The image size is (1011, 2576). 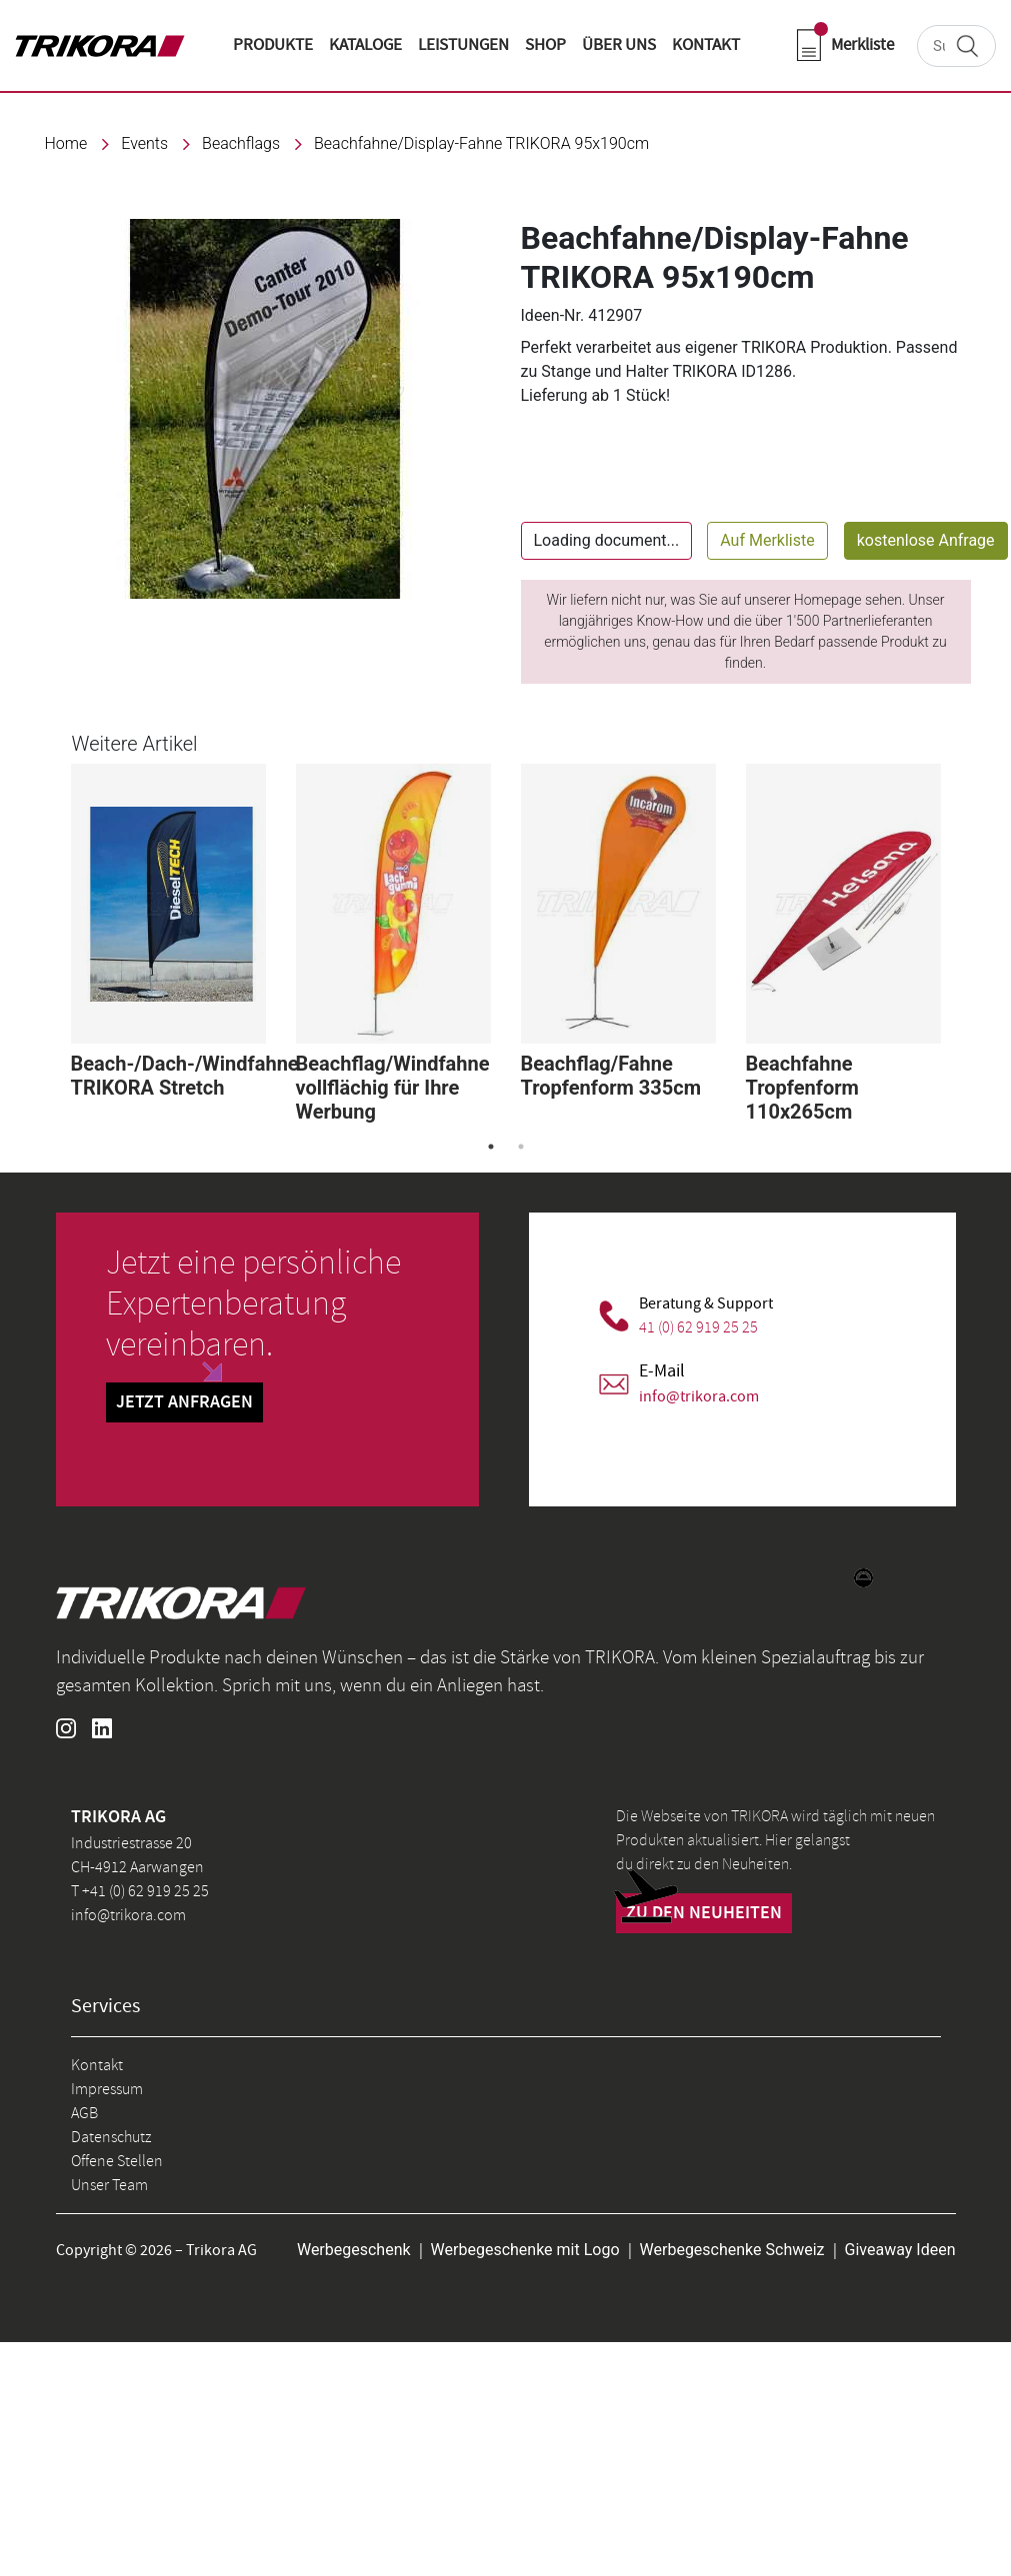 I want to click on navigate to the next item below, so click(x=212, y=1371).